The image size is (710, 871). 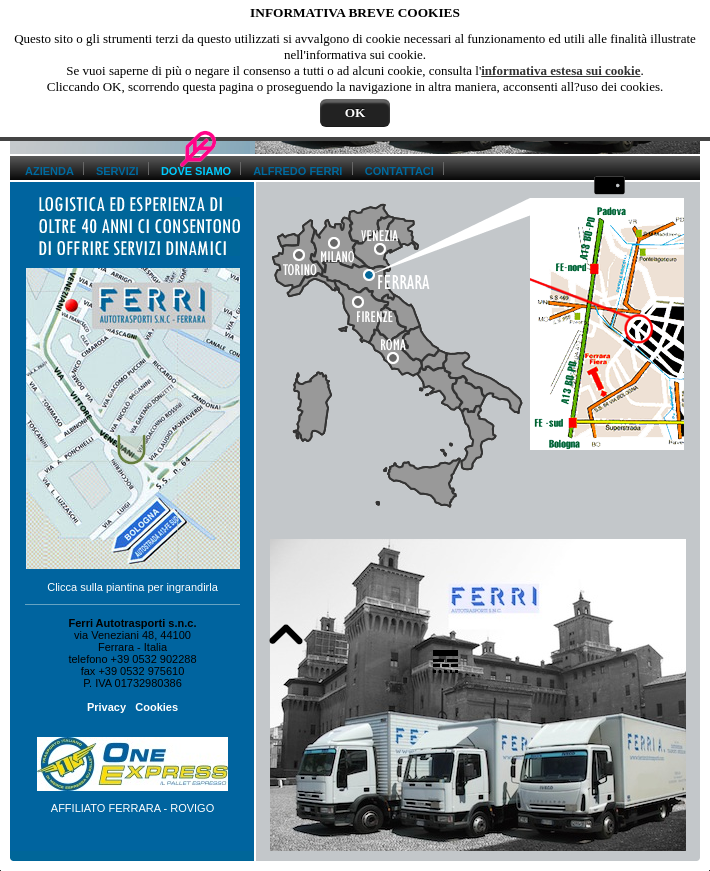 What do you see at coordinates (609, 185) in the screenshot?
I see `access storage or disk management` at bounding box center [609, 185].